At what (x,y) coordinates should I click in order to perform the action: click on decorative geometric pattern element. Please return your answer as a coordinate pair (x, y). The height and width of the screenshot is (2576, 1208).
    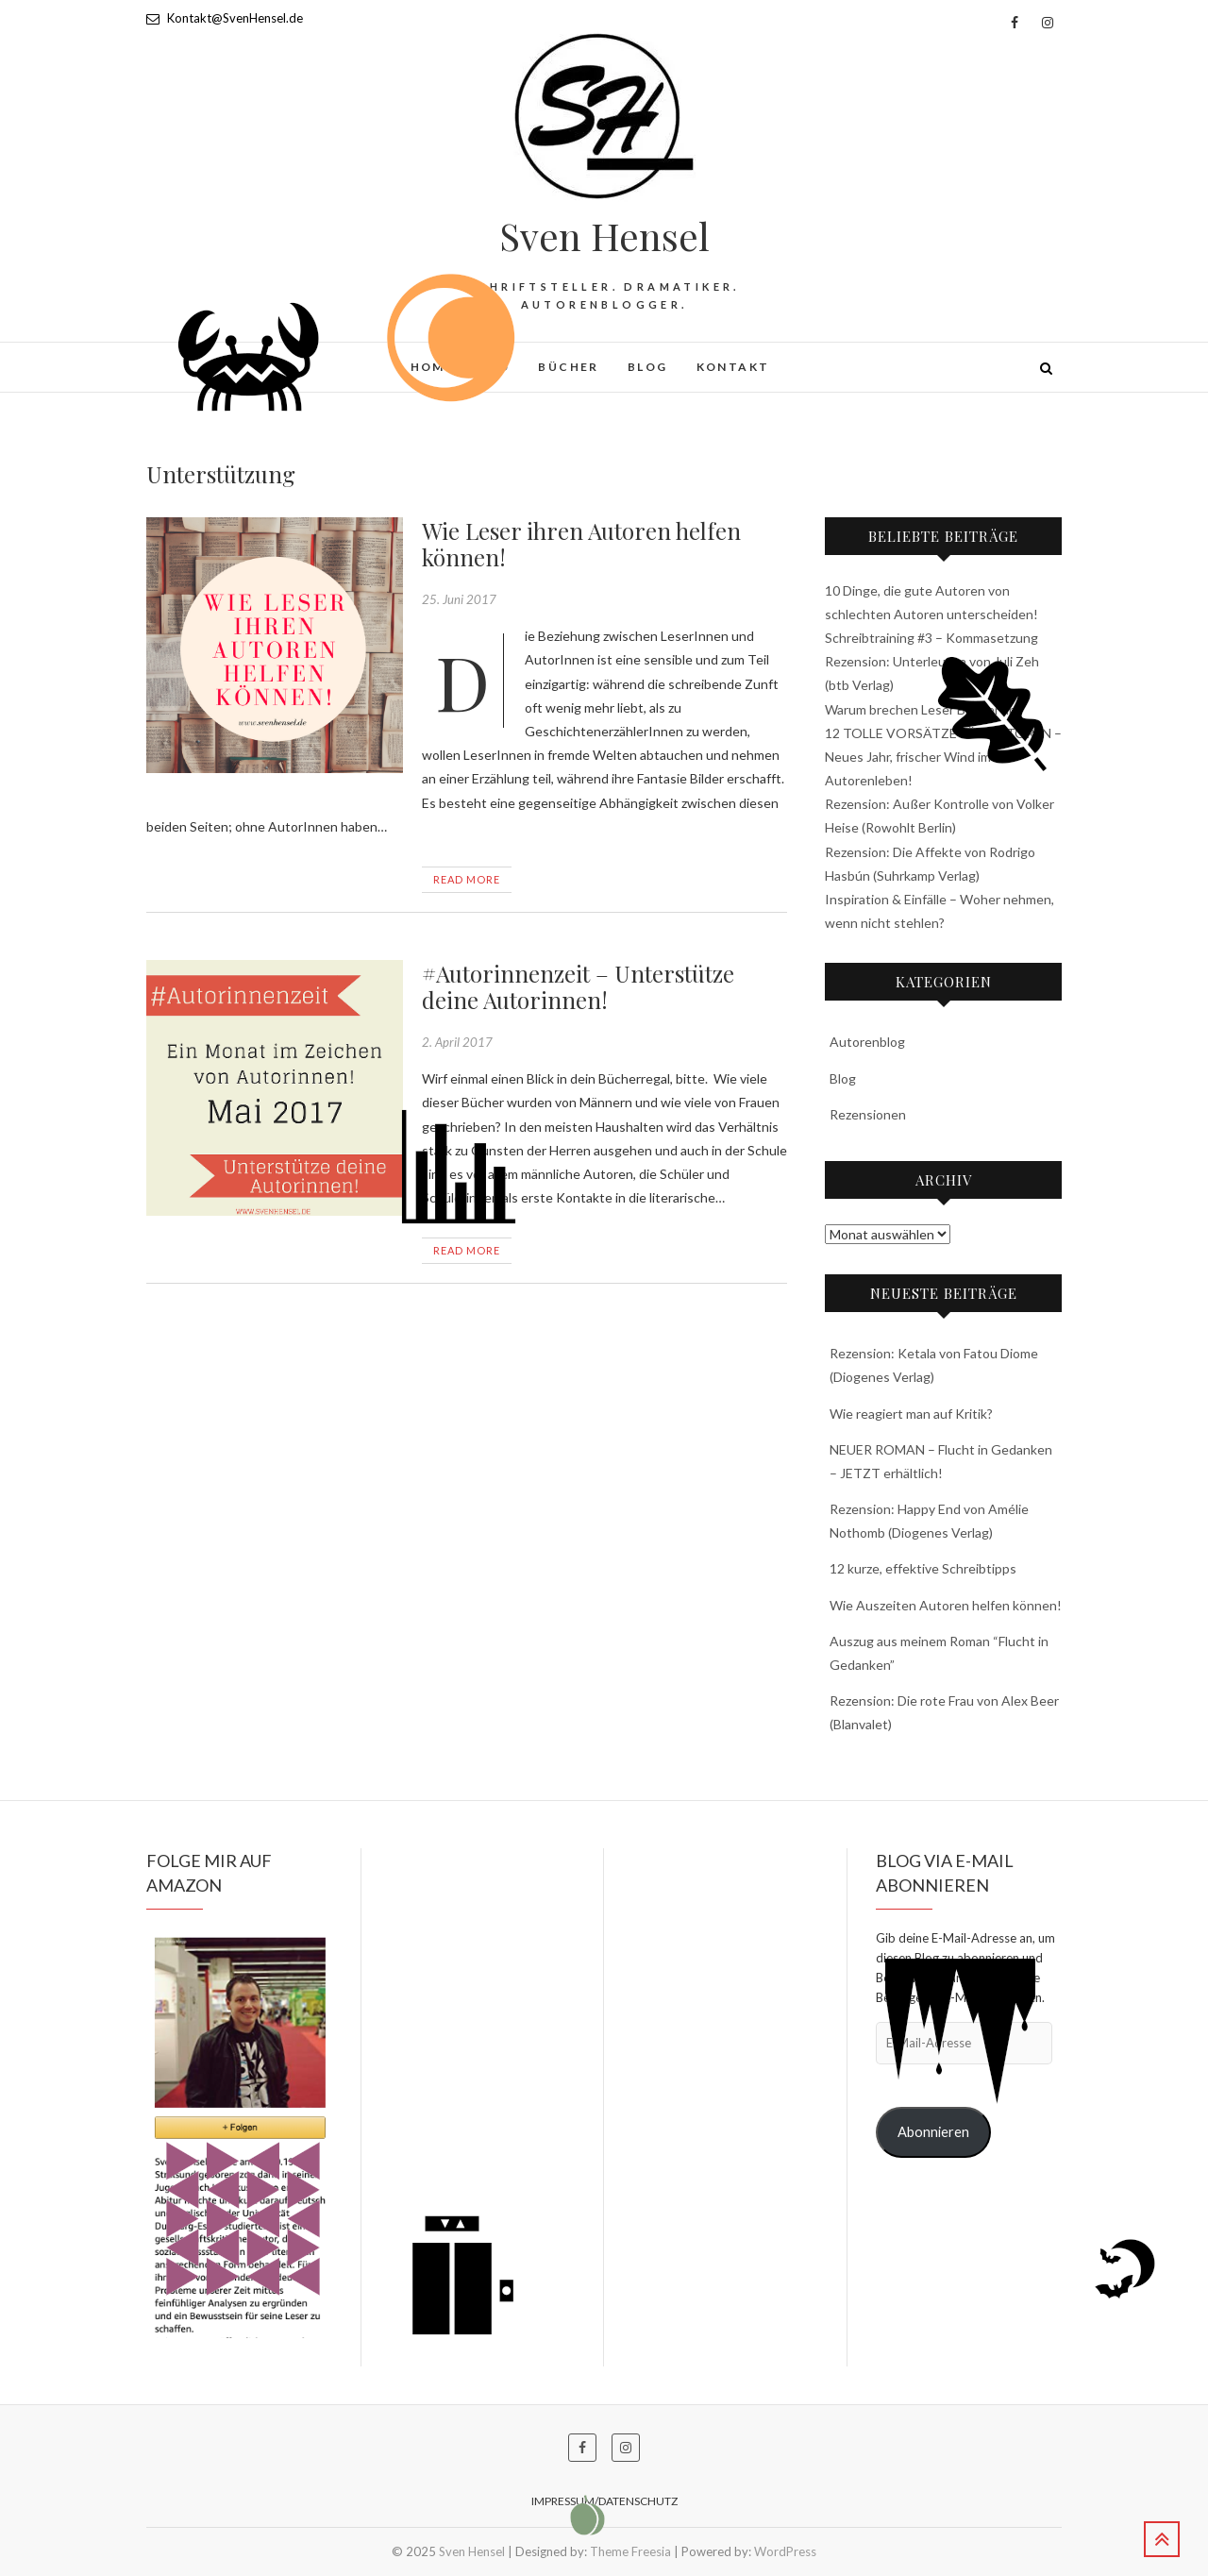
    Looking at the image, I should click on (243, 2218).